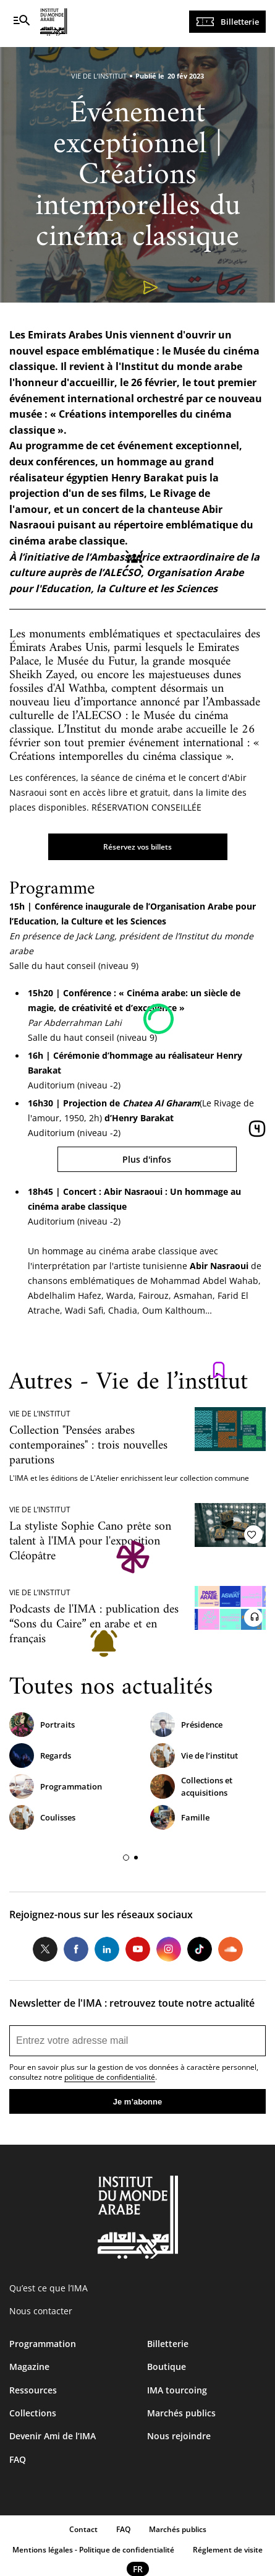 The height and width of the screenshot is (2576, 275). What do you see at coordinates (150, 287) in the screenshot?
I see `send a message or comment` at bounding box center [150, 287].